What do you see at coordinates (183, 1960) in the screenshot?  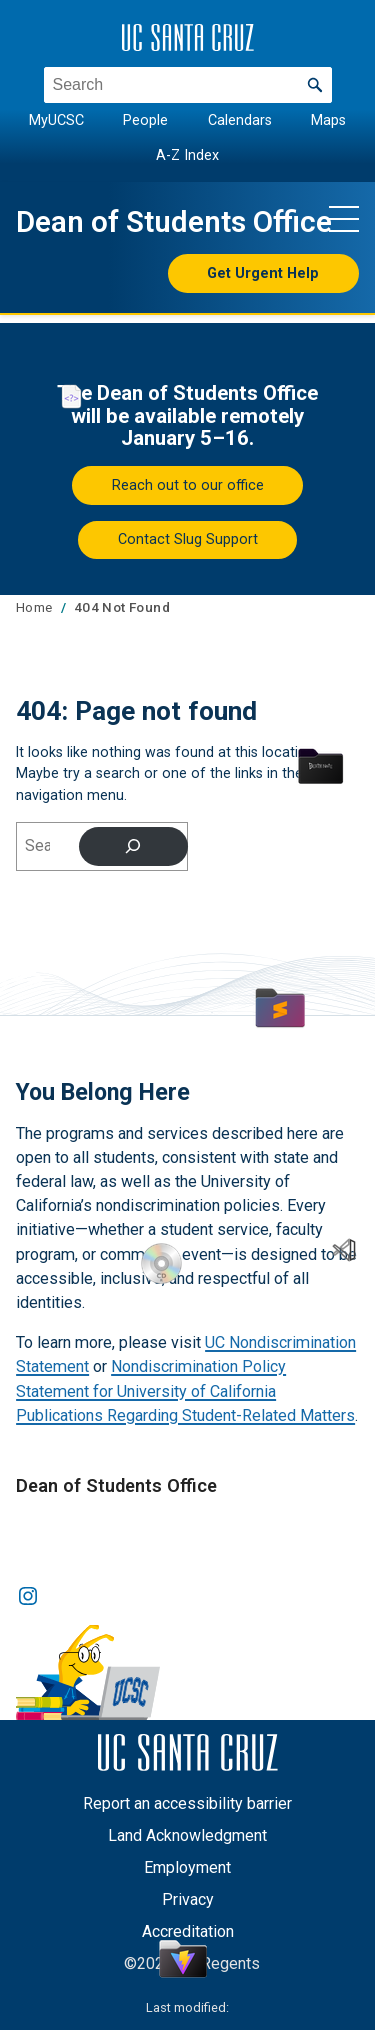 I see `open vite project folder` at bounding box center [183, 1960].